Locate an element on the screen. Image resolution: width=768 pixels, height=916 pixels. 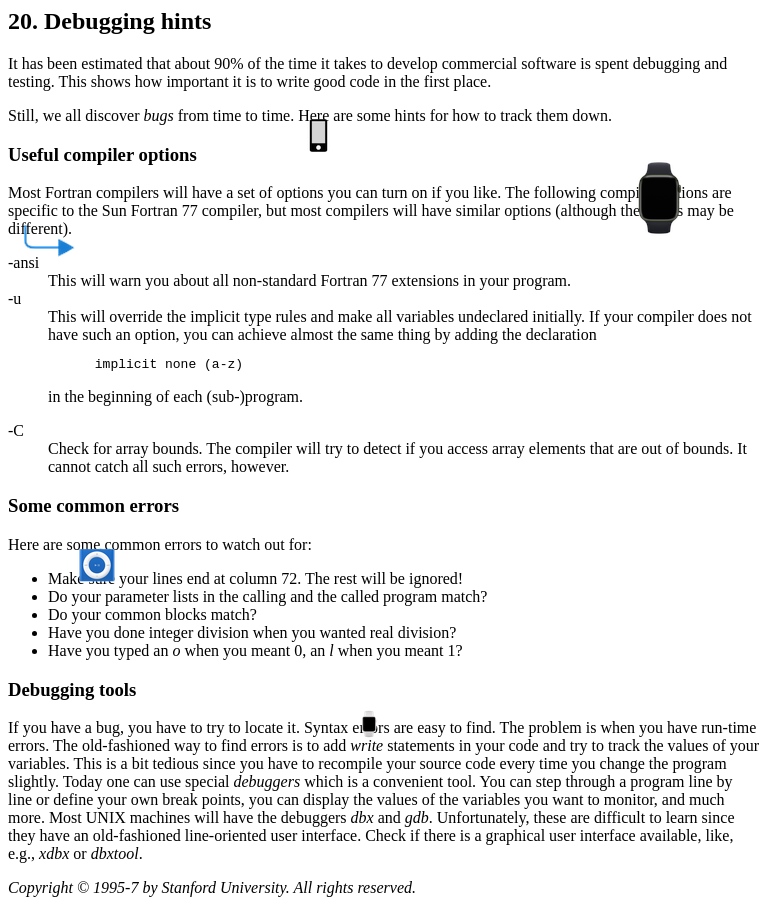
iPod shuffle device connected is located at coordinates (97, 565).